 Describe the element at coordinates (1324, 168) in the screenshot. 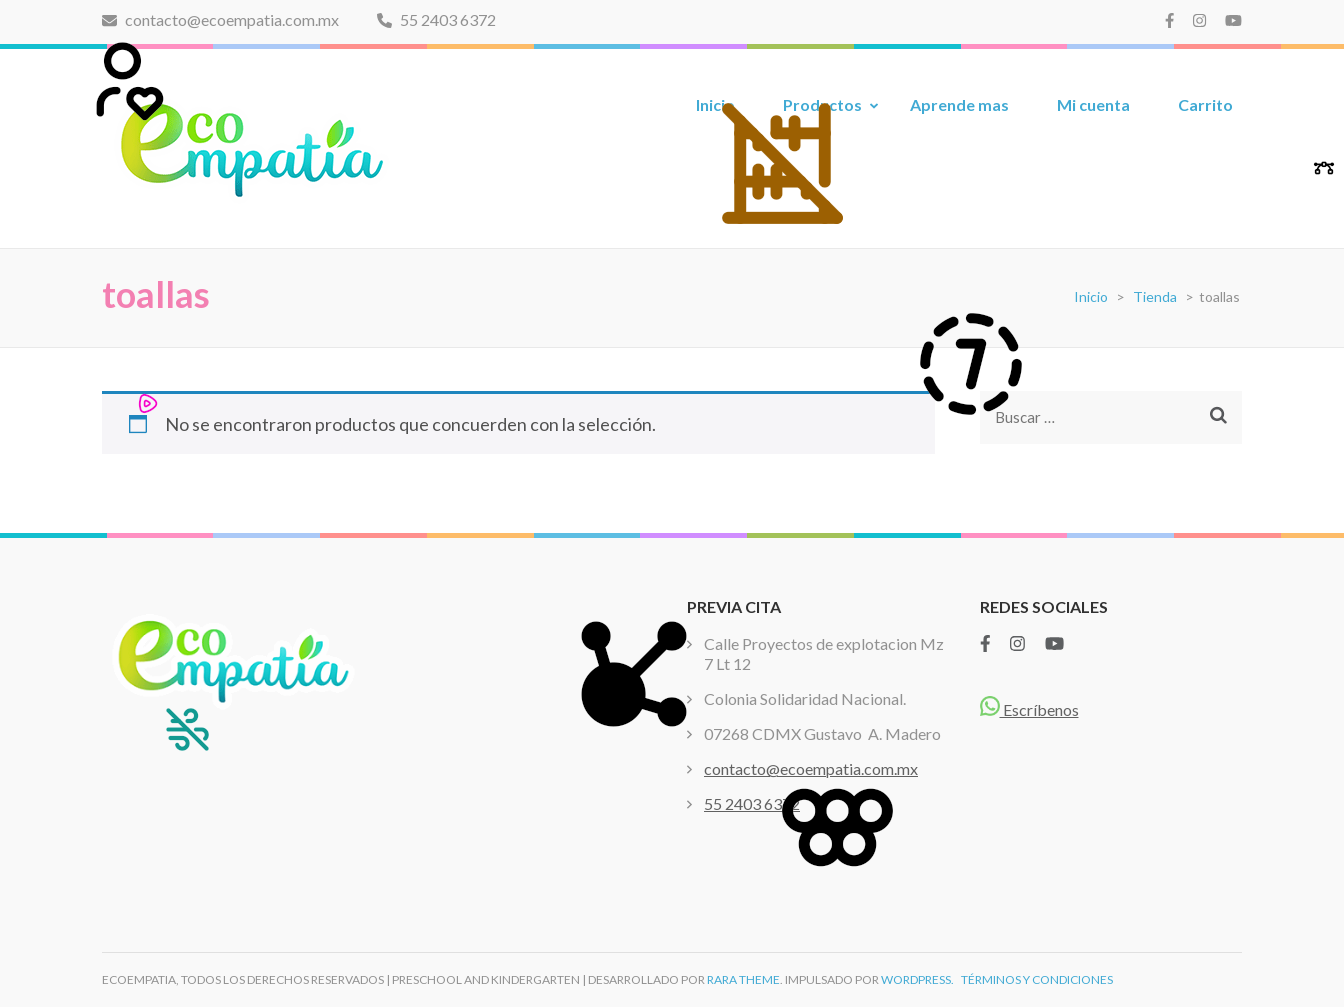

I see `edit vector path with bezier curve handles` at that location.